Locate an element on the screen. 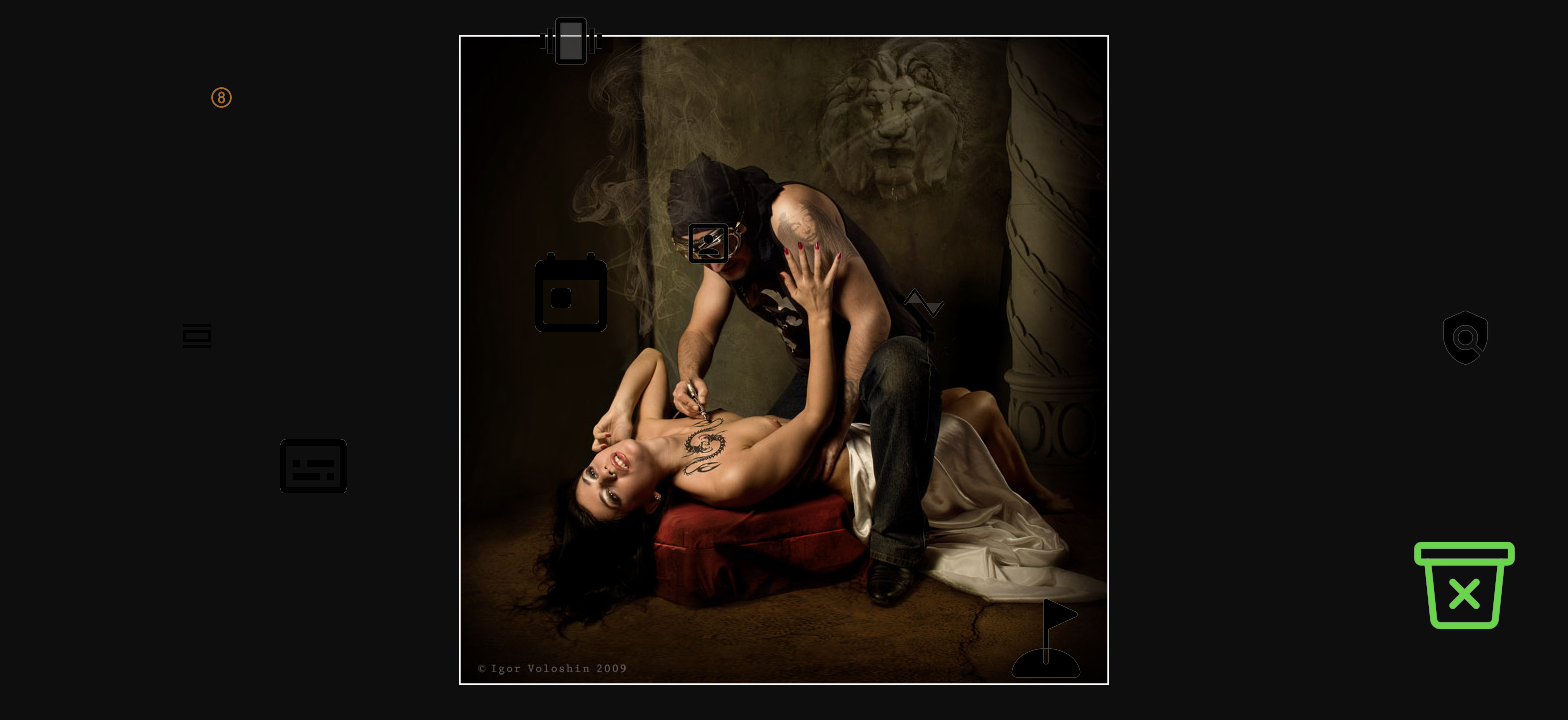 The height and width of the screenshot is (720, 1568). enable subtitles or closed captions is located at coordinates (313, 466).